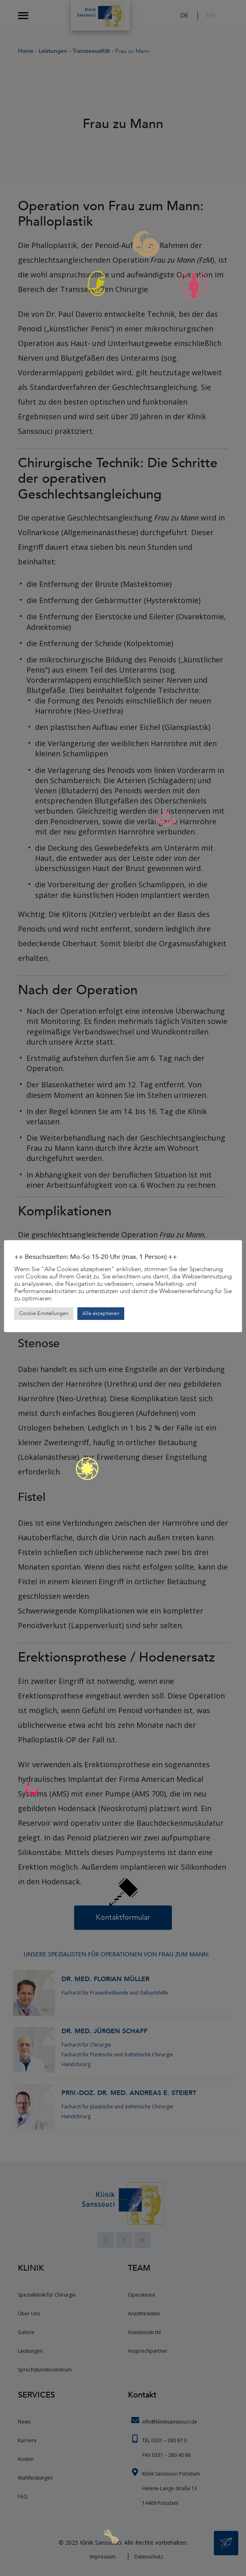 This screenshot has height=2576, width=246. Describe the element at coordinates (123, 1892) in the screenshot. I see `access Thor or Norse mythology-themed content` at that location.